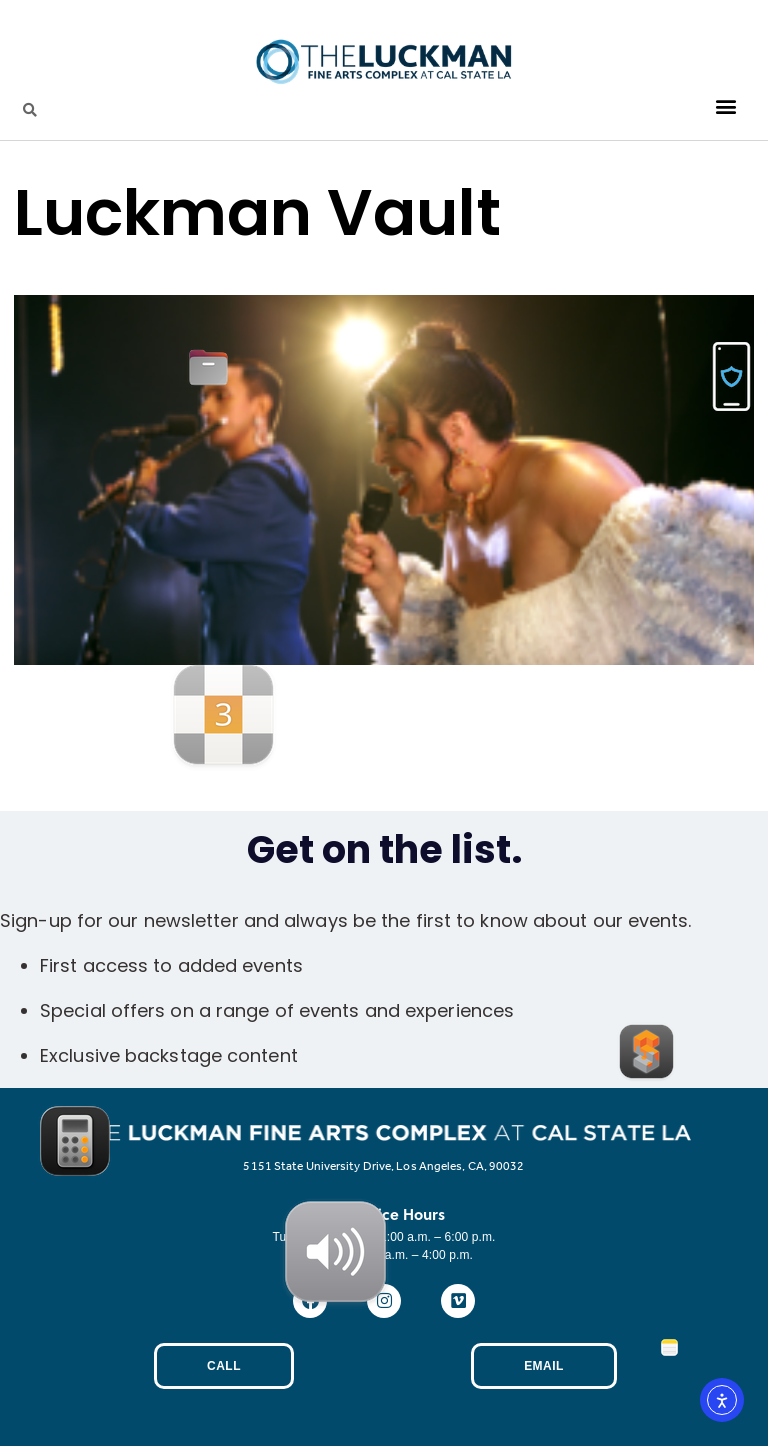 This screenshot has width=768, height=1446. Describe the element at coordinates (335, 1253) in the screenshot. I see `open sound preferences` at that location.